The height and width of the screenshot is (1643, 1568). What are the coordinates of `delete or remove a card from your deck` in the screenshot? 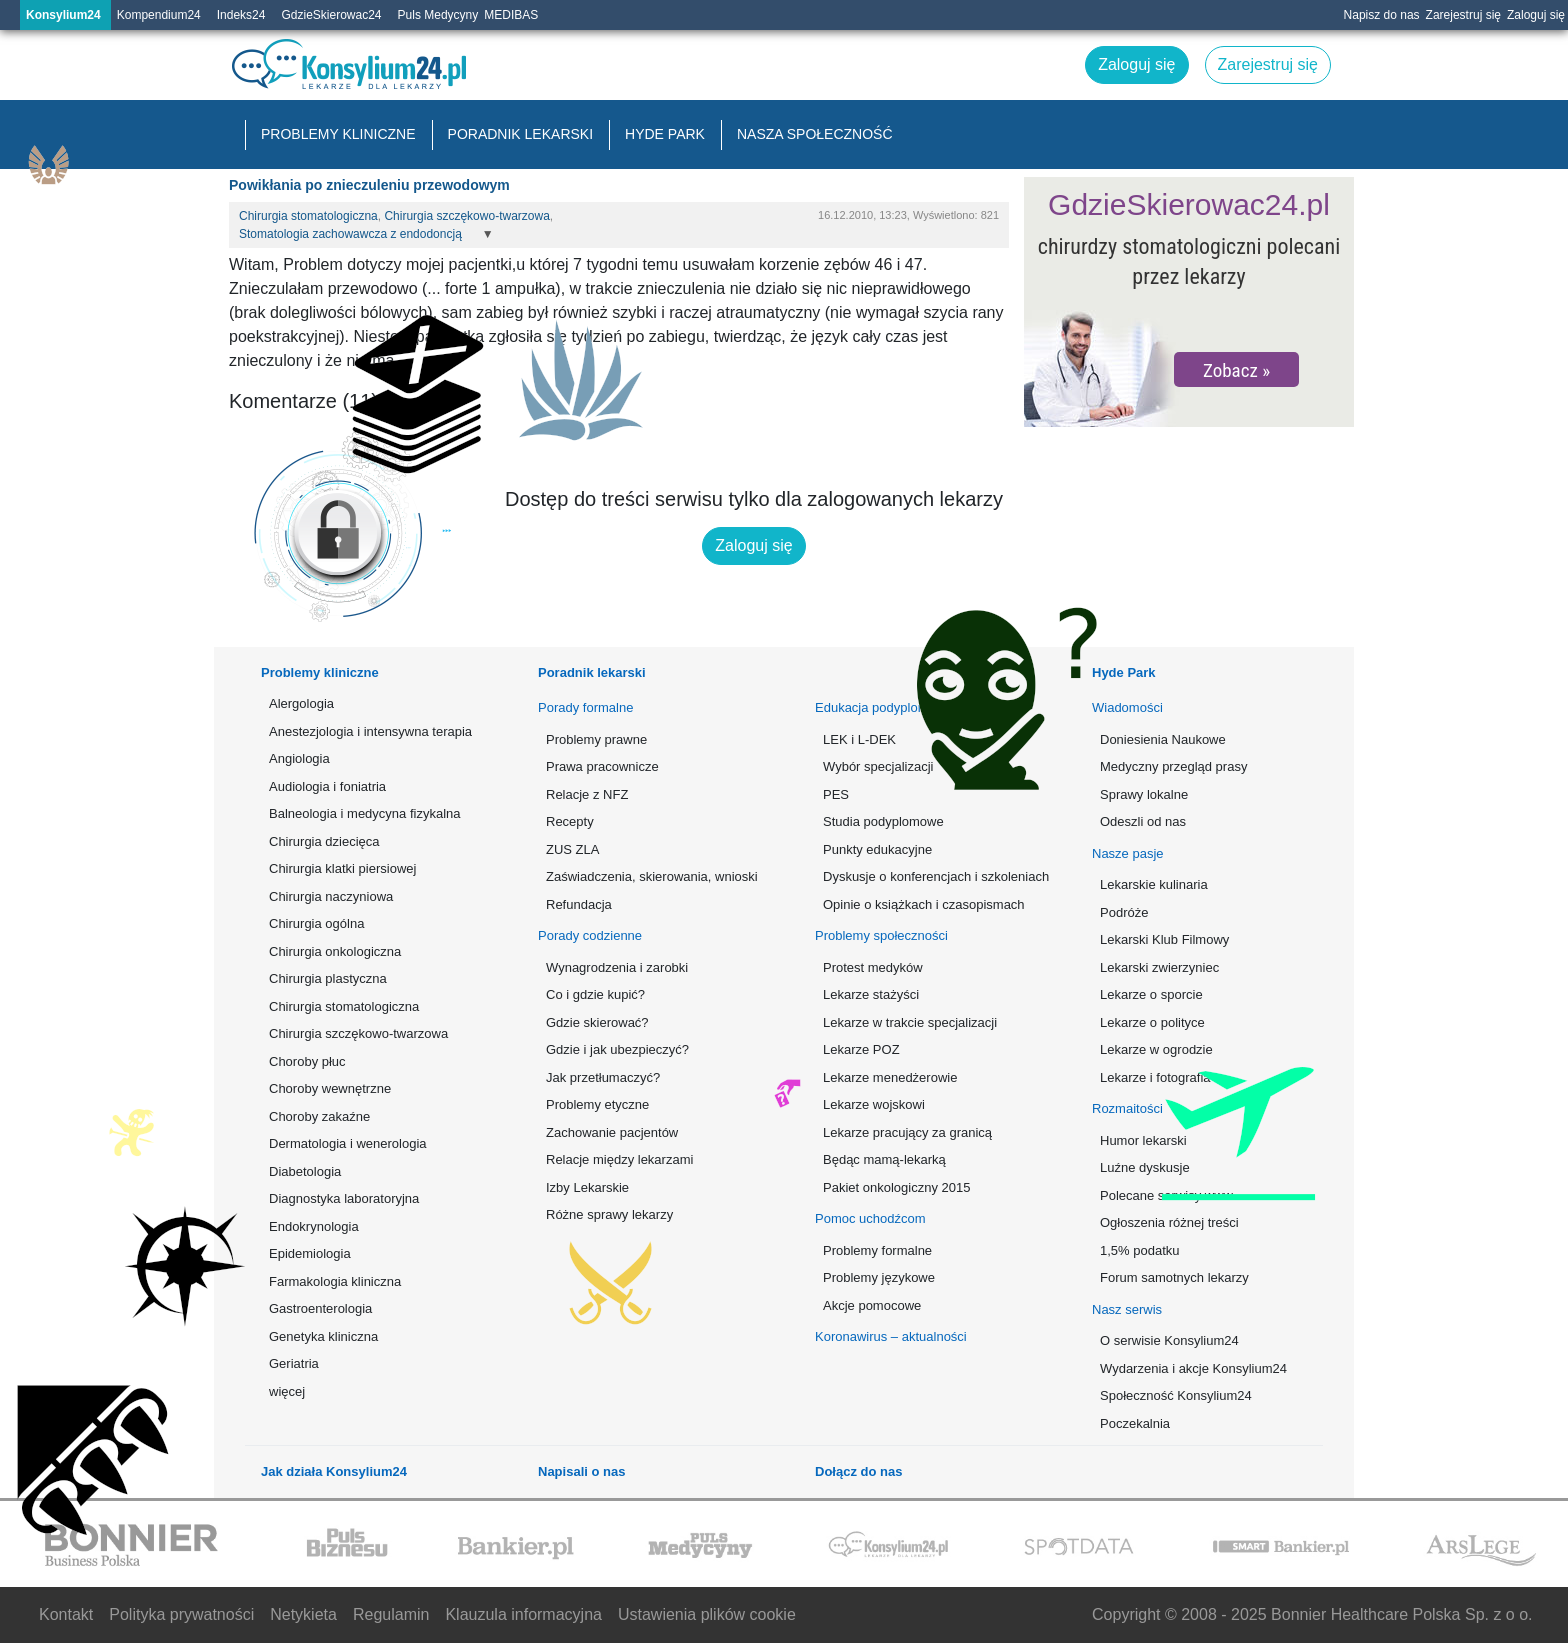 It's located at (418, 386).